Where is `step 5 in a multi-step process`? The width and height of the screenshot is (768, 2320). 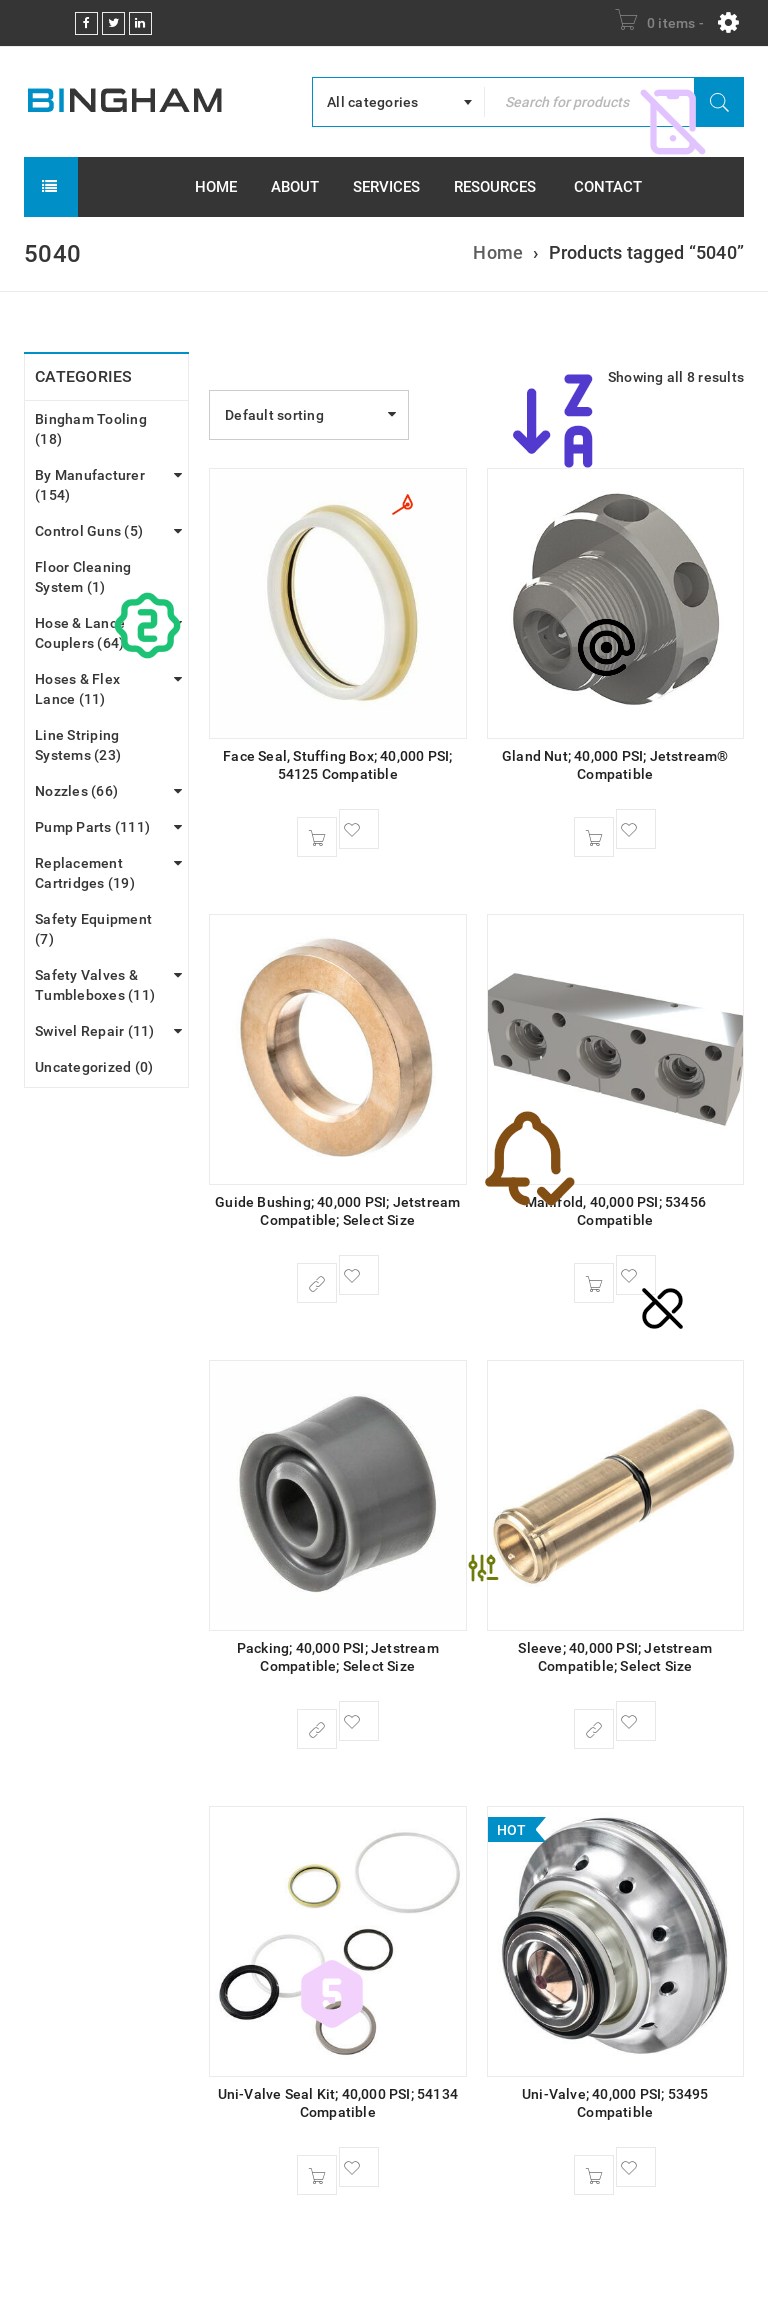 step 5 in a multi-step process is located at coordinates (332, 1994).